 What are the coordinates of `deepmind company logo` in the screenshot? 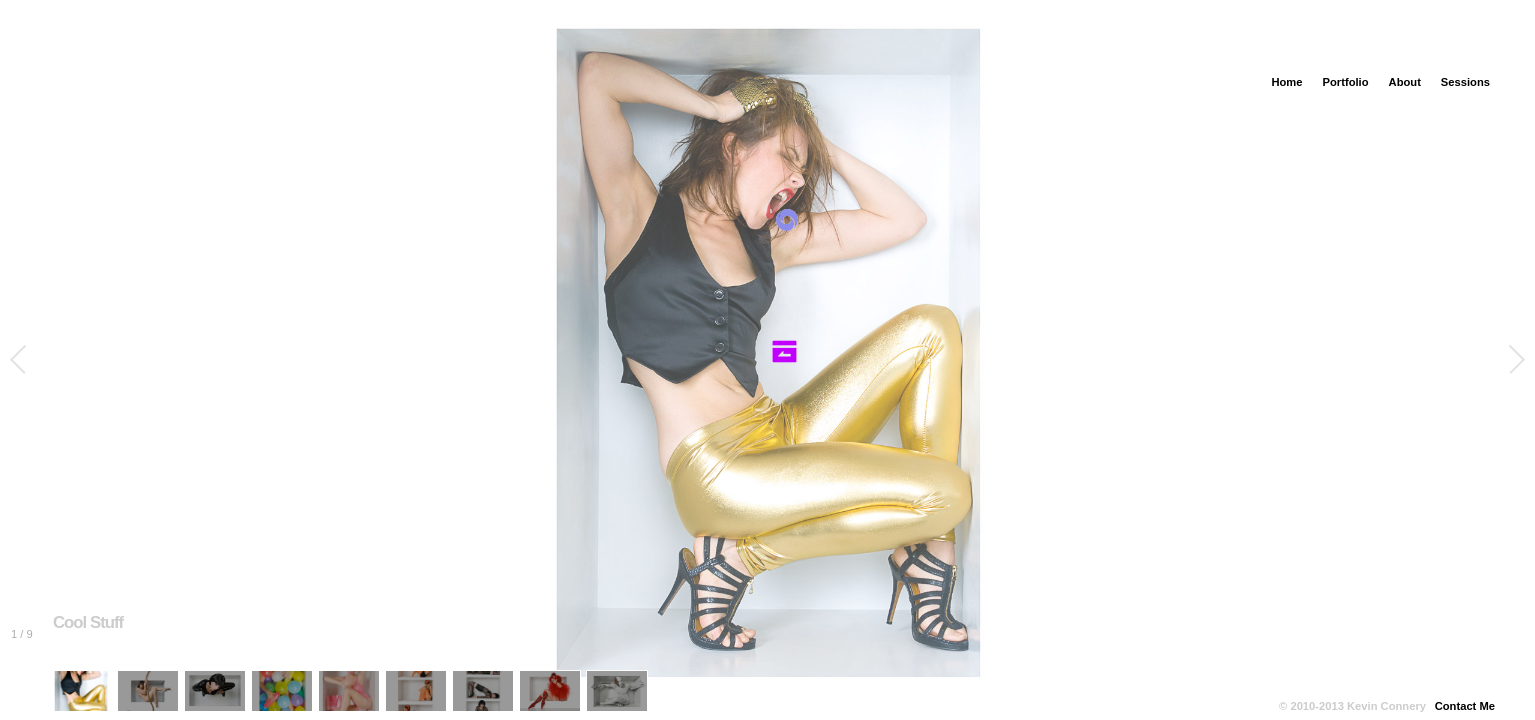 It's located at (787, 220).